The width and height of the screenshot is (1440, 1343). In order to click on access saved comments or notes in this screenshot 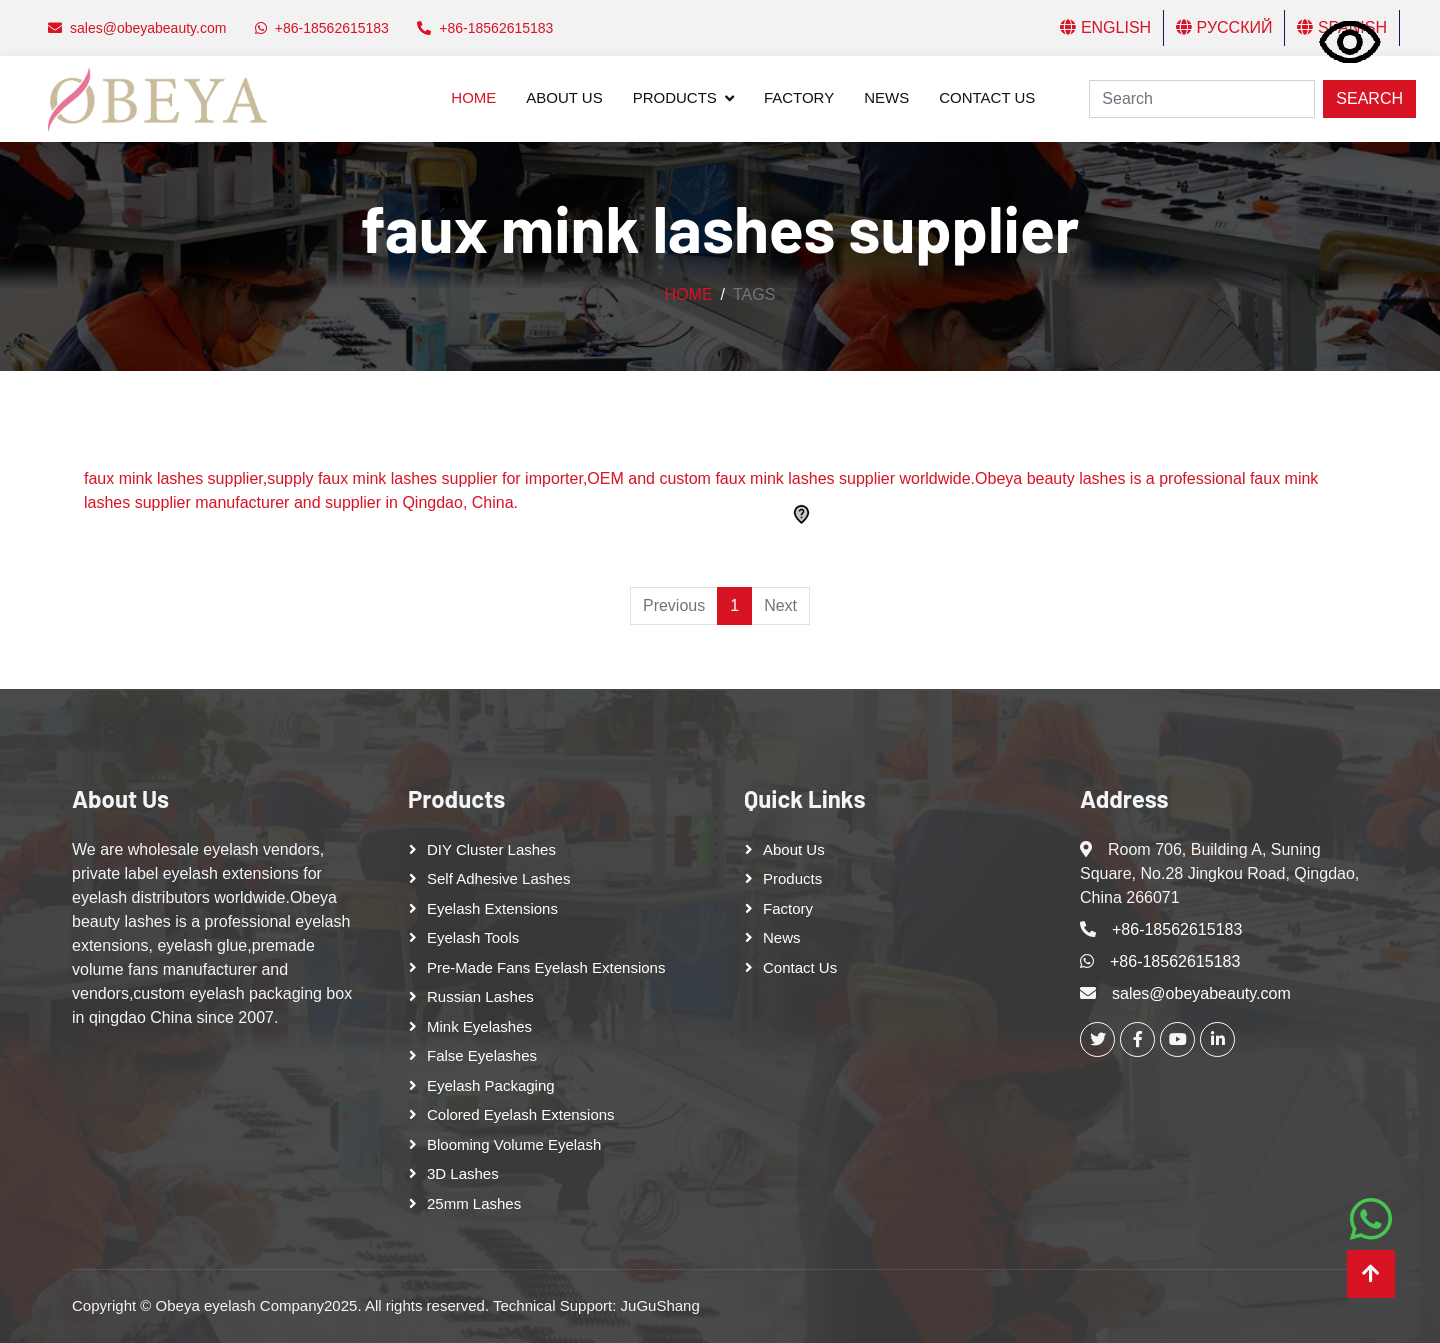, I will do `click(450, 201)`.